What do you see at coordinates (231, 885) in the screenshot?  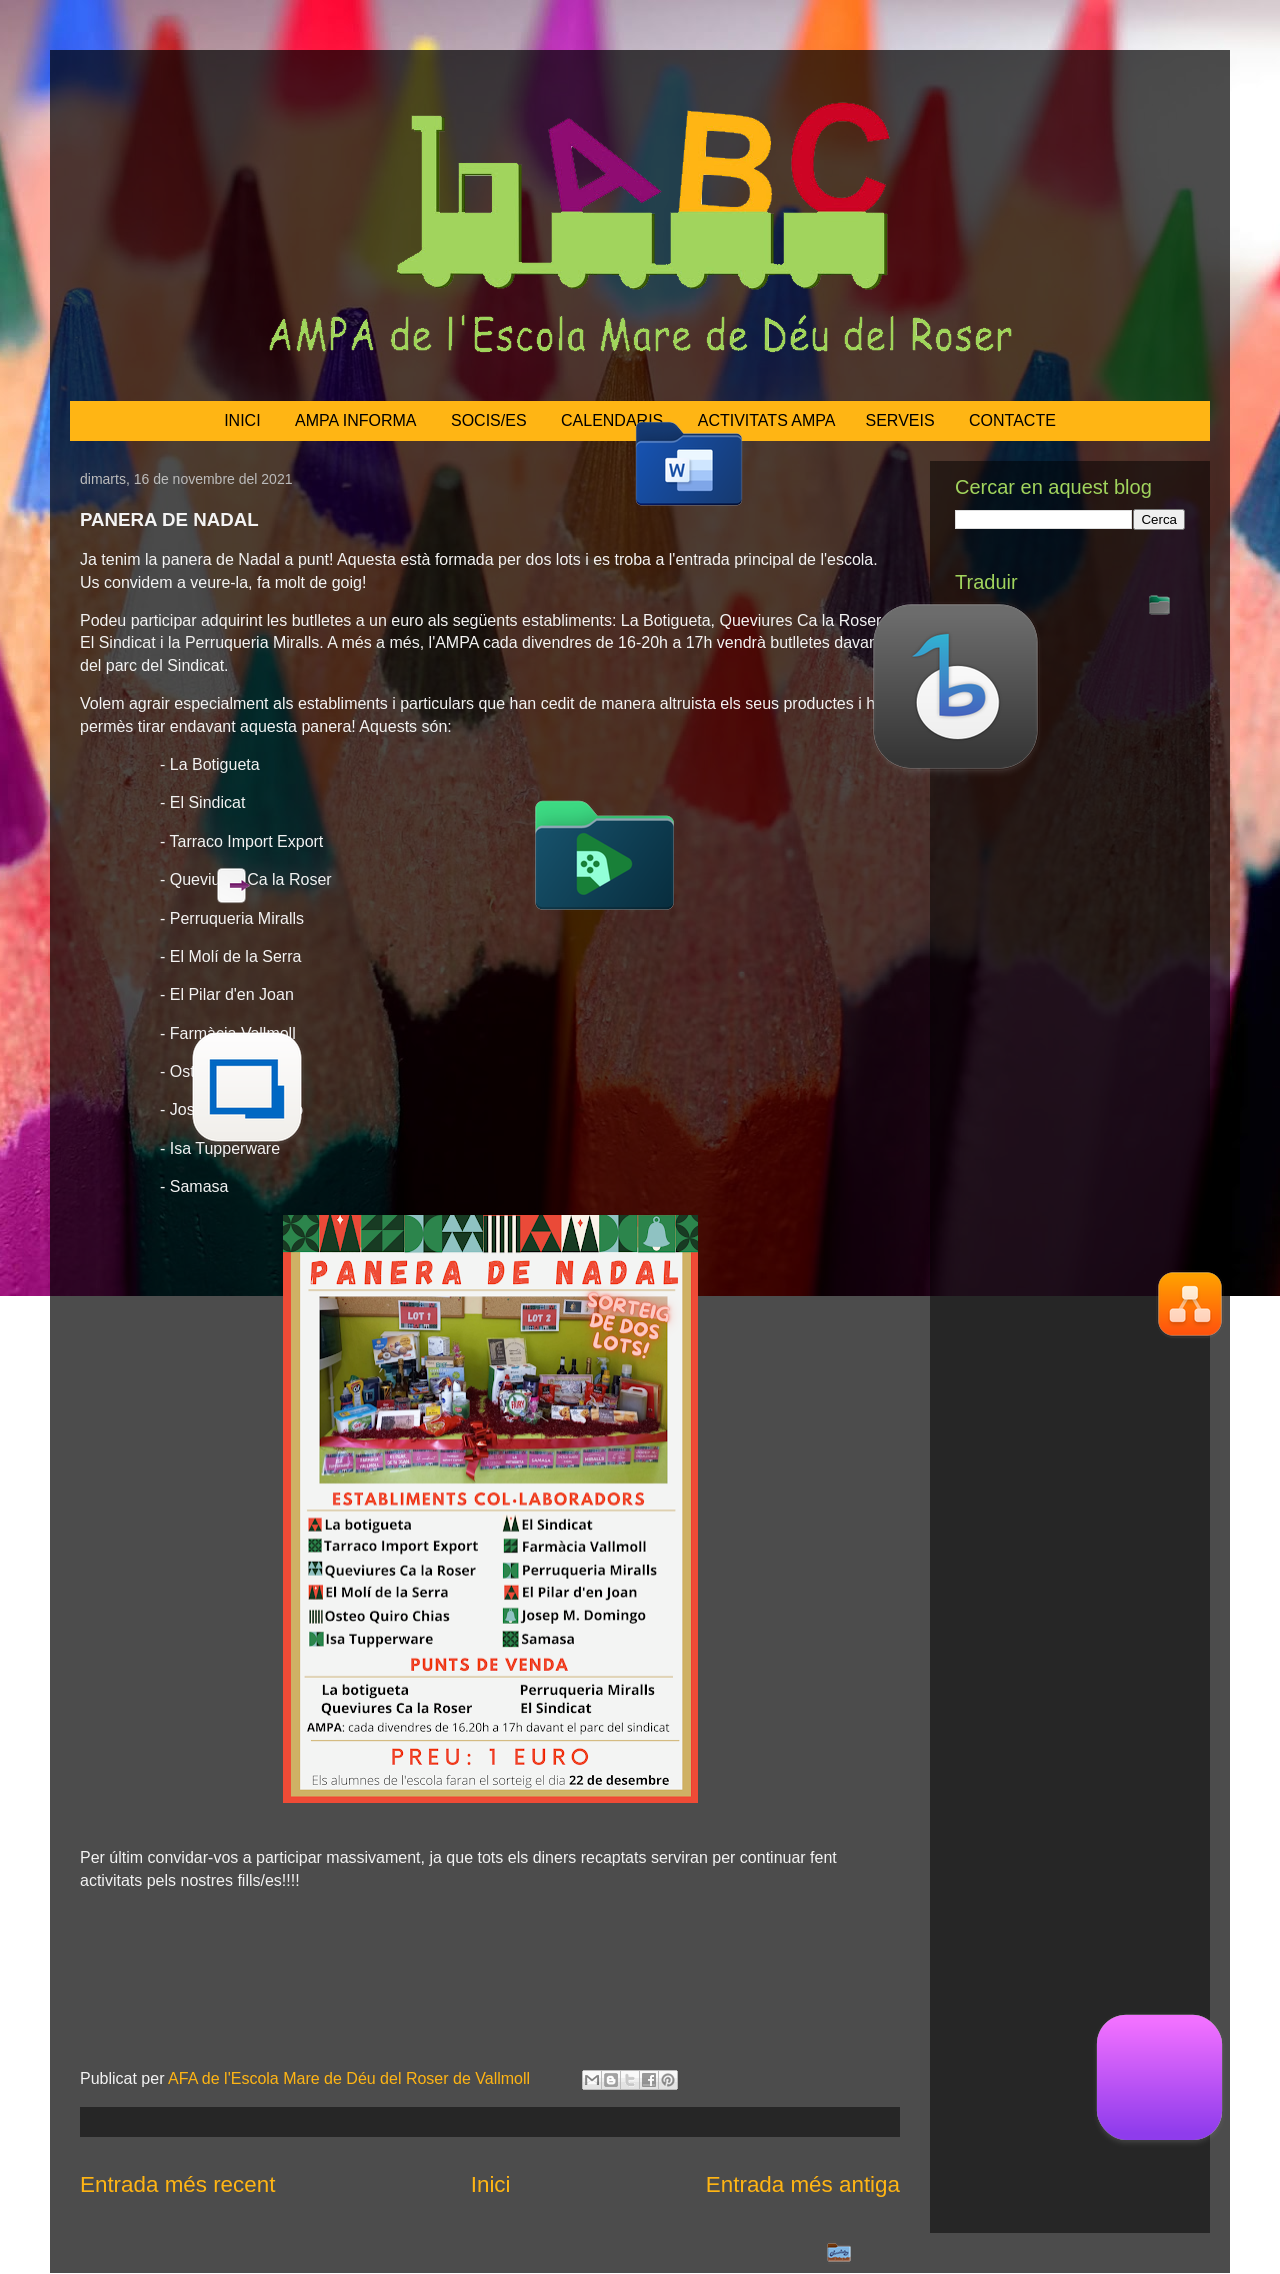 I see `export document to another location or format` at bounding box center [231, 885].